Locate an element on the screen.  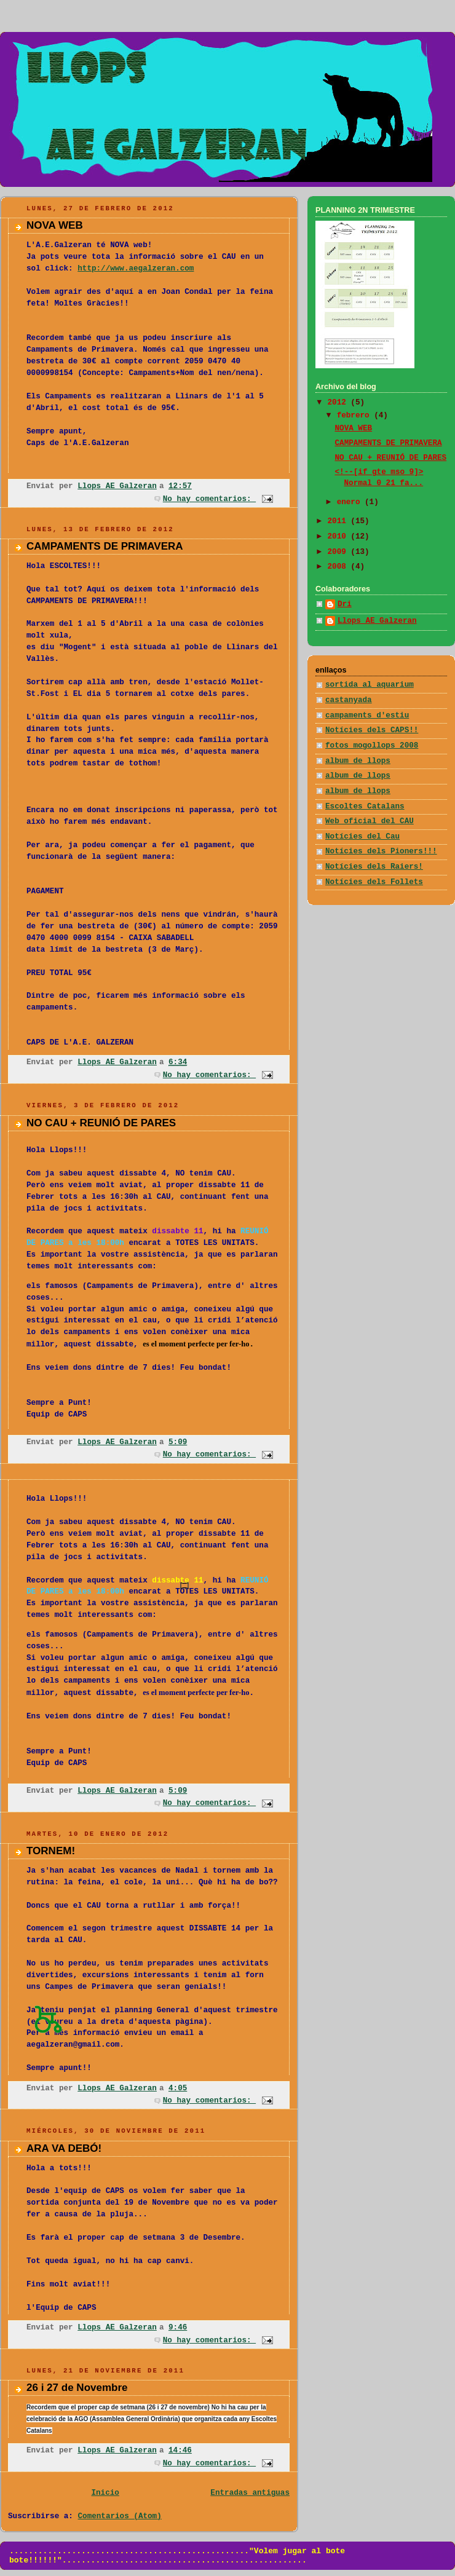
switch to panorama photo mode is located at coordinates (184, 1586).